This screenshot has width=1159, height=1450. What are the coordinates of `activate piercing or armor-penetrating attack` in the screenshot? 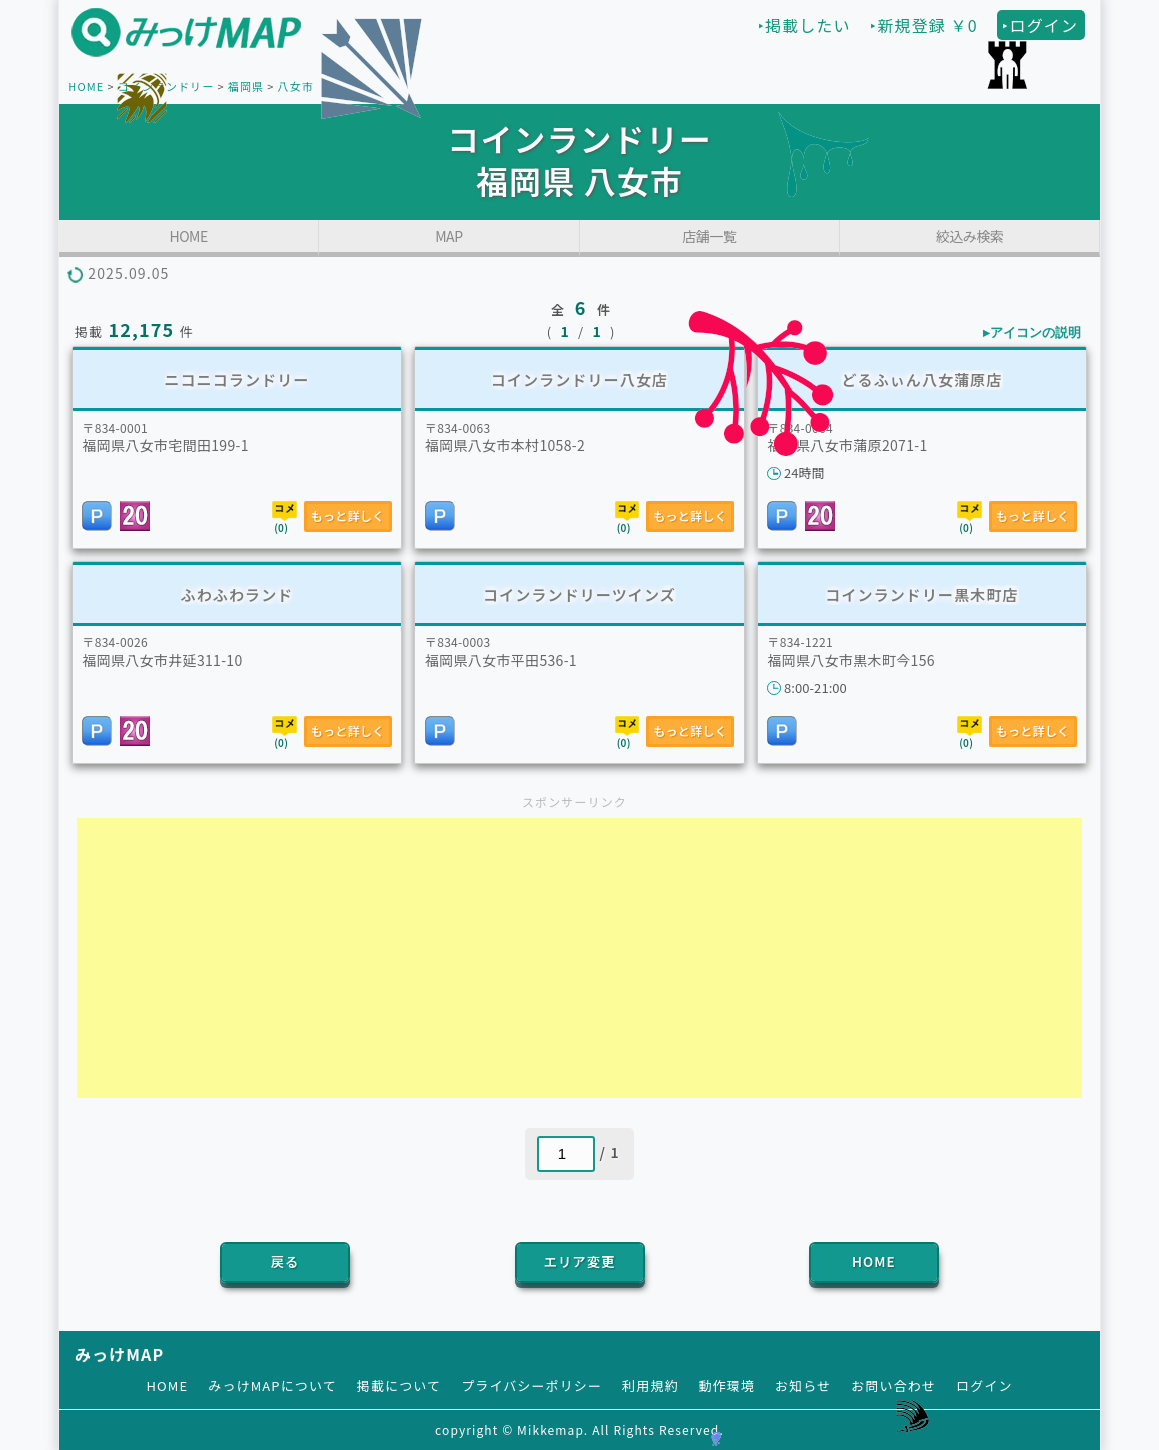 It's located at (371, 69).